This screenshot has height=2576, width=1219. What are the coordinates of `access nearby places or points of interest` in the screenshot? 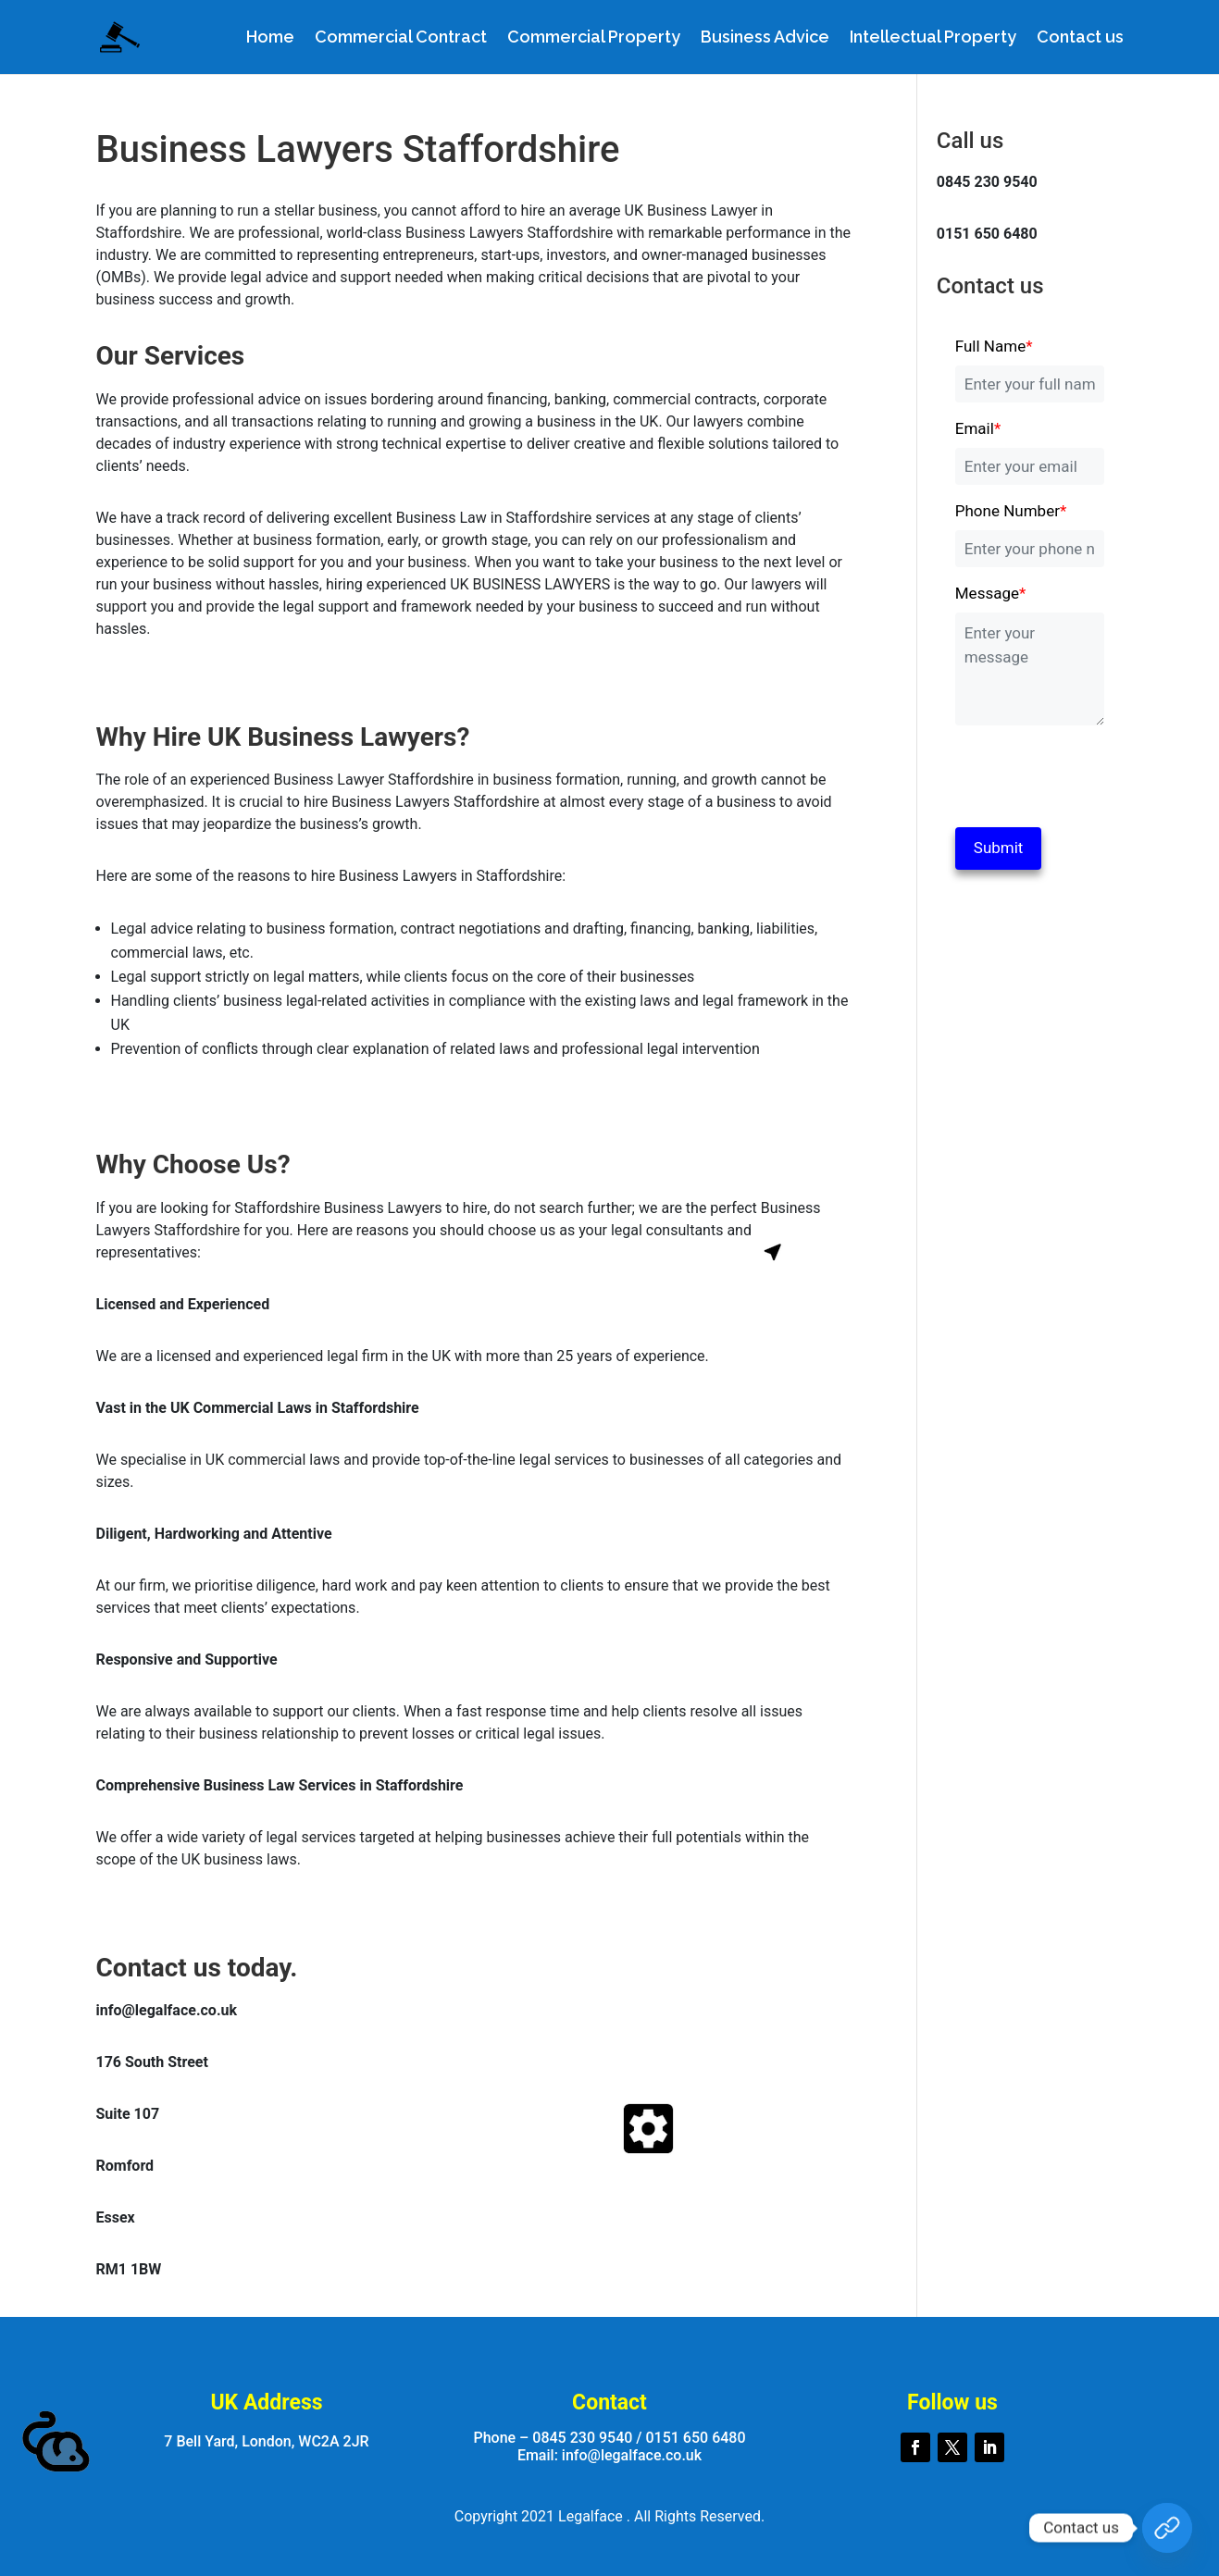 It's located at (773, 1252).